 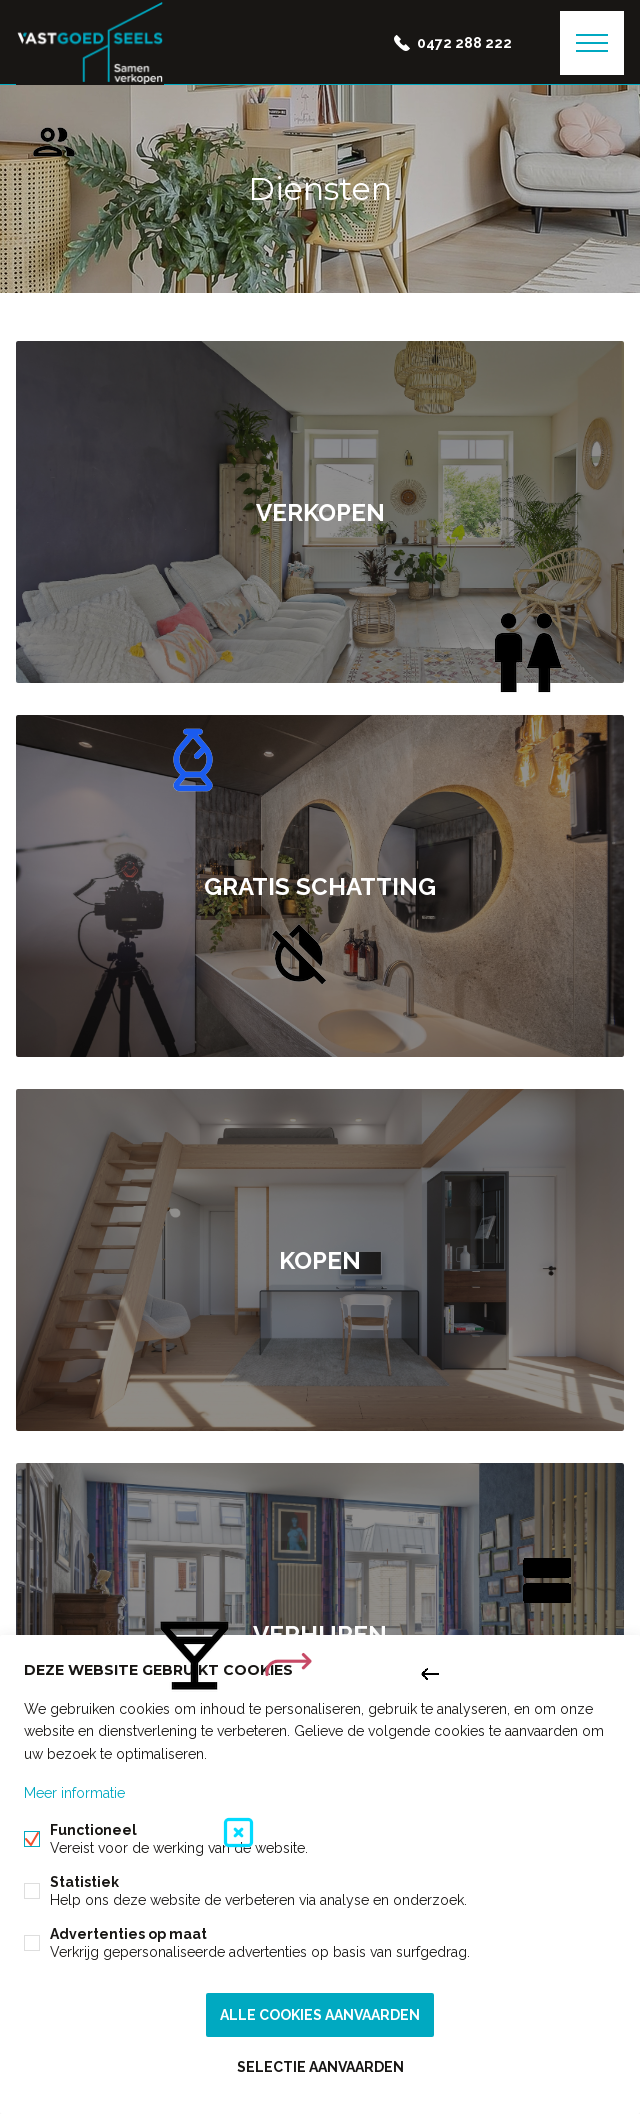 What do you see at coordinates (299, 953) in the screenshot?
I see `disable color inversion mode` at bounding box center [299, 953].